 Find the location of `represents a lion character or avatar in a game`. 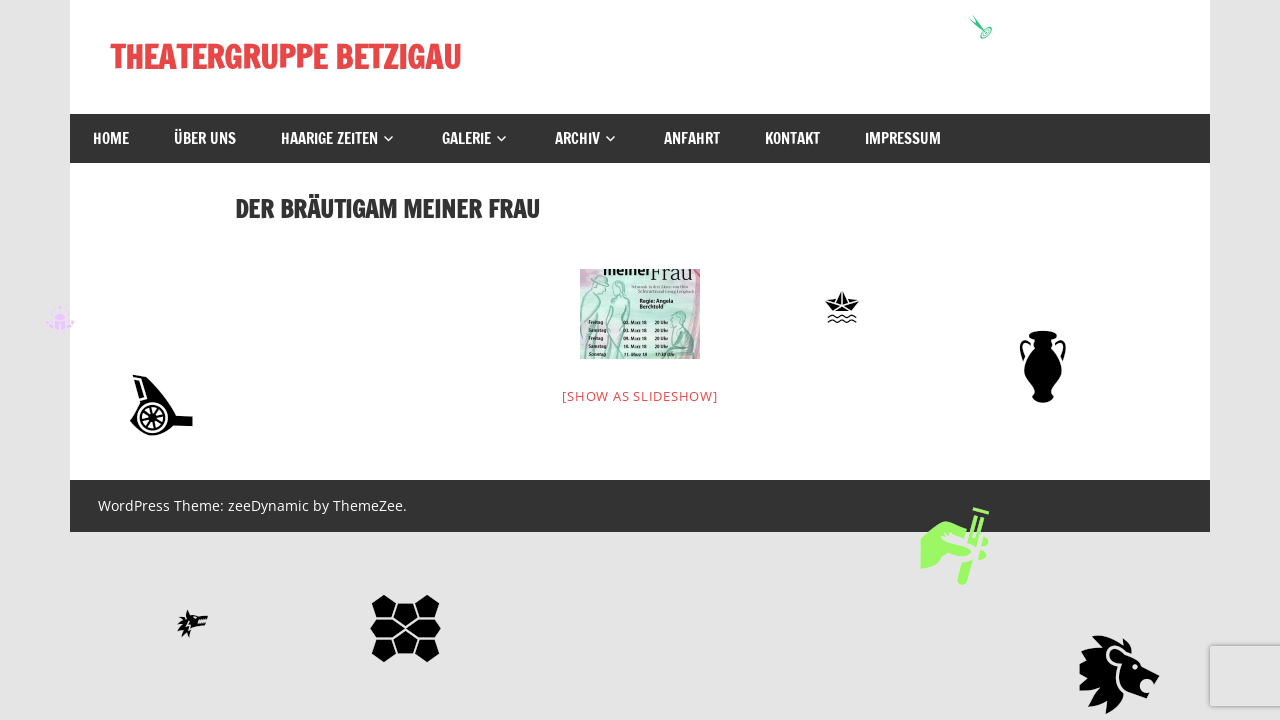

represents a lion character or avatar in a game is located at coordinates (1120, 676).